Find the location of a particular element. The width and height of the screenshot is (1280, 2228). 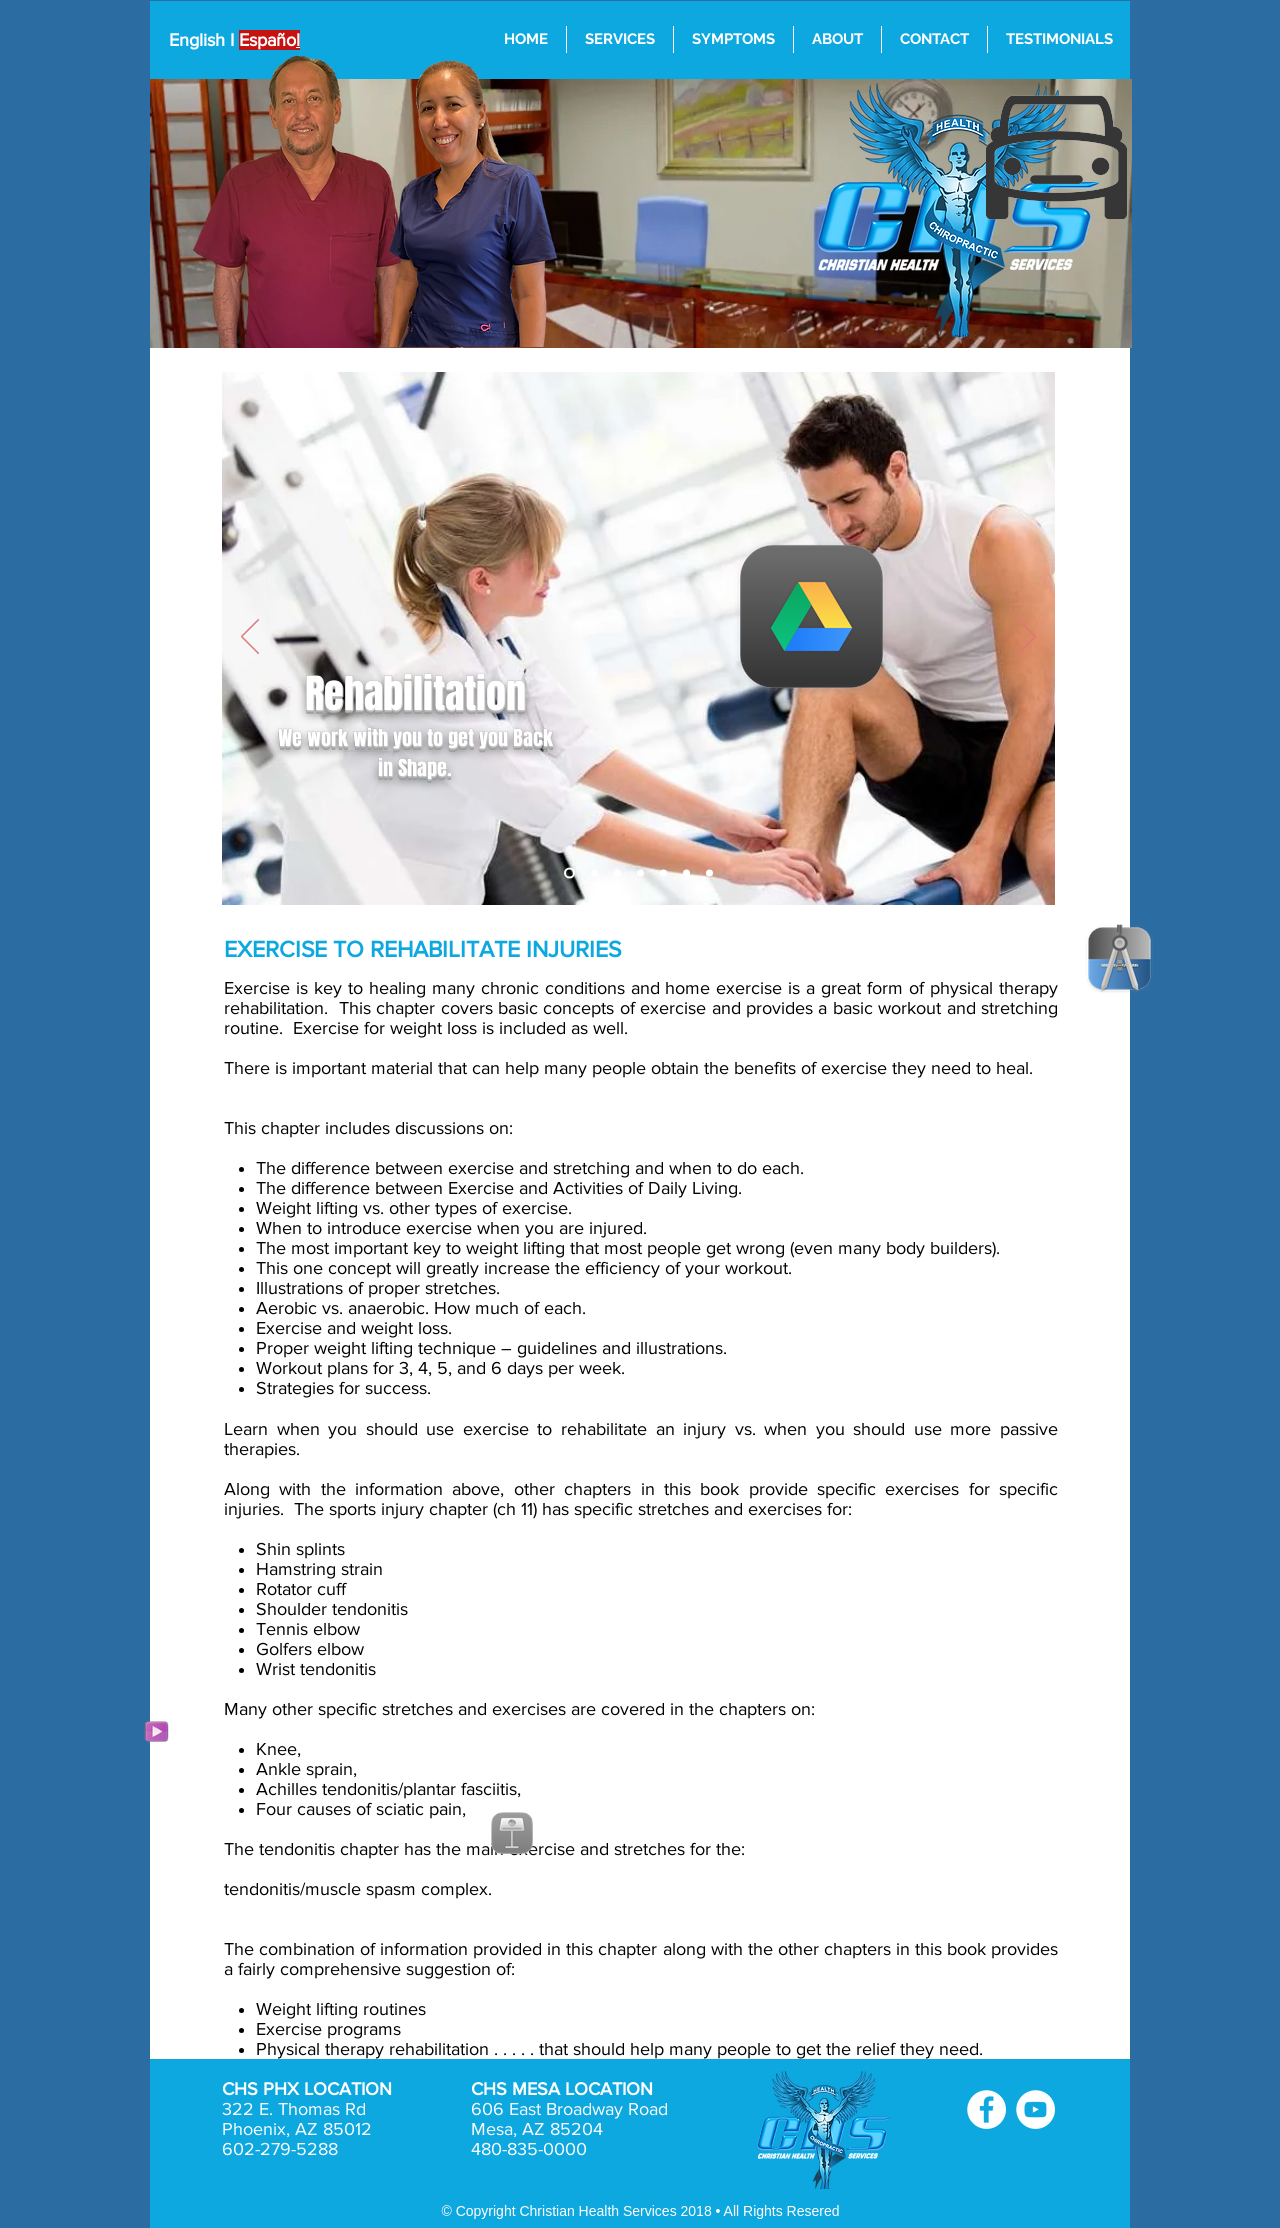

open app icon preview tool is located at coordinates (1119, 958).